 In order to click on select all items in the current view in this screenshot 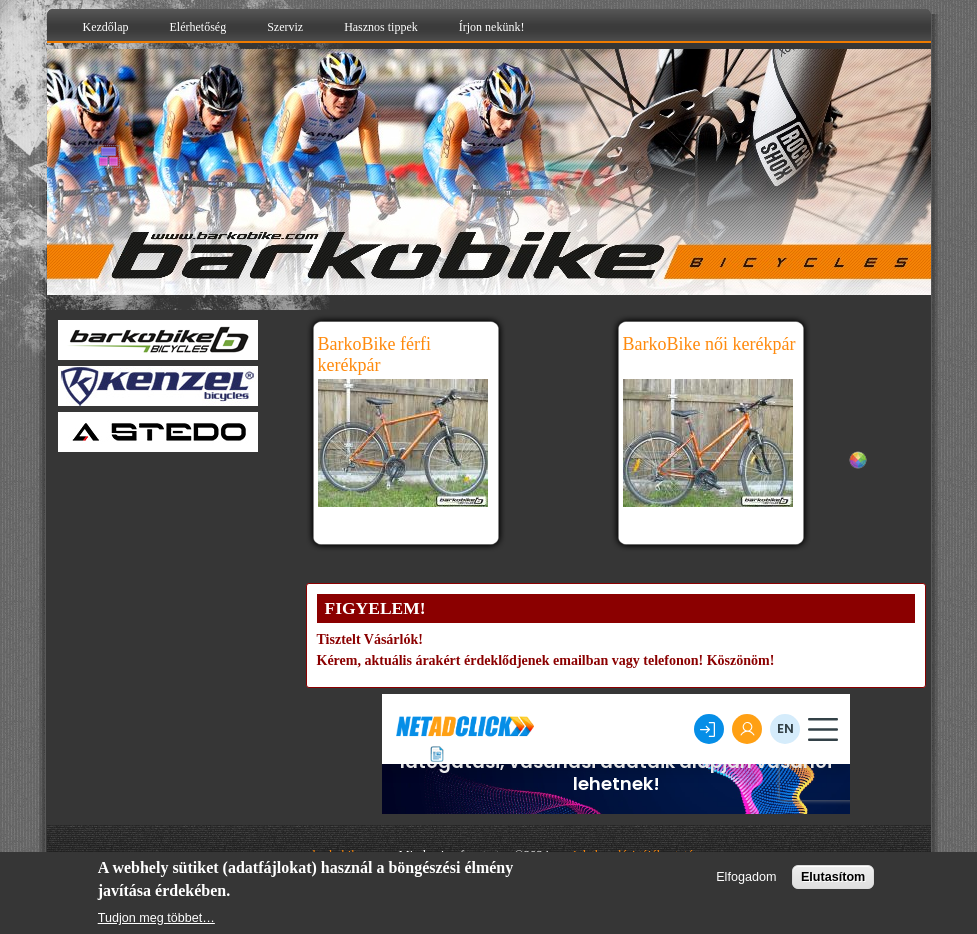, I will do `click(108, 156)`.